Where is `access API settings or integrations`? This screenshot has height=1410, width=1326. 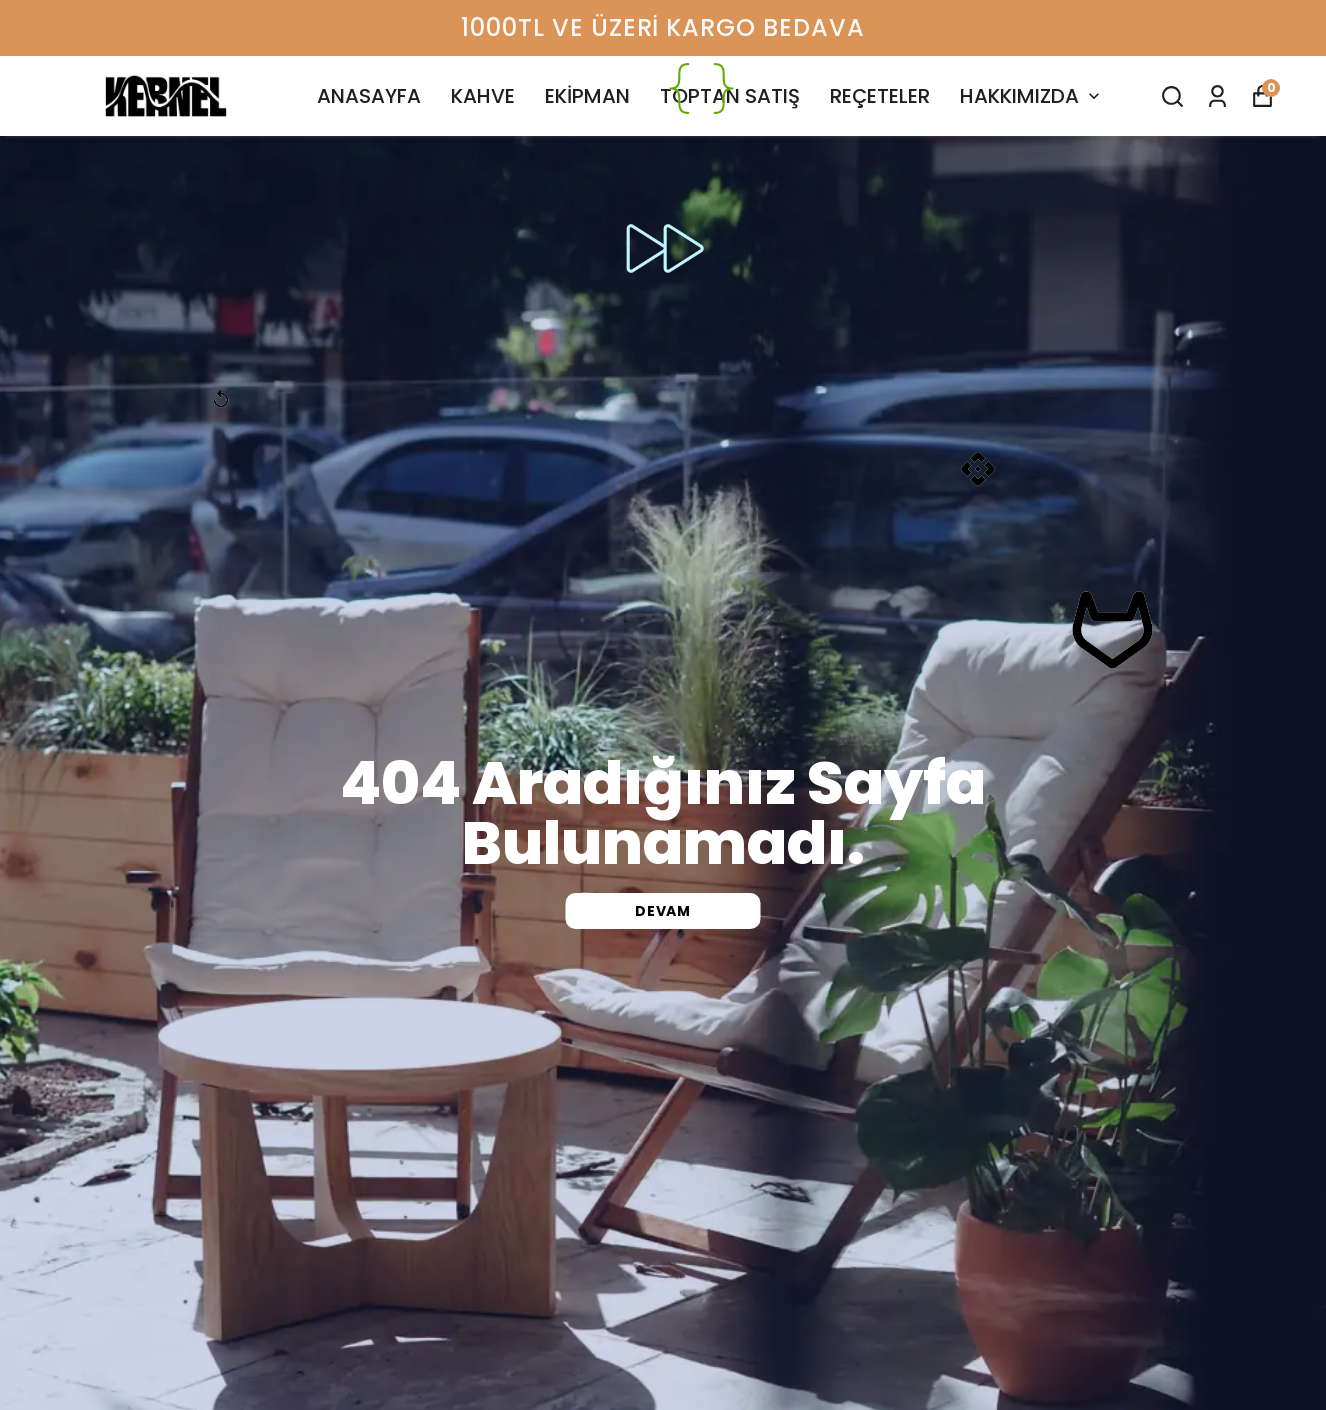
access API settings or integrations is located at coordinates (978, 469).